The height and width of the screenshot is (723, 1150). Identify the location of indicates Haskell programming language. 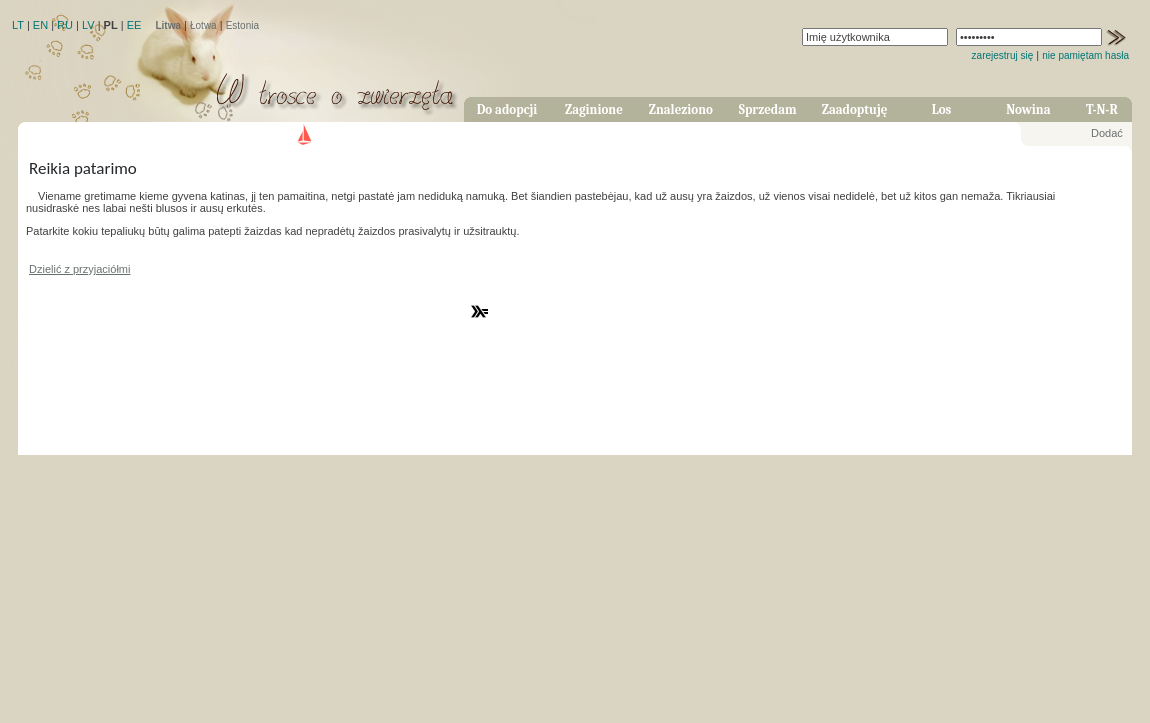
(479, 311).